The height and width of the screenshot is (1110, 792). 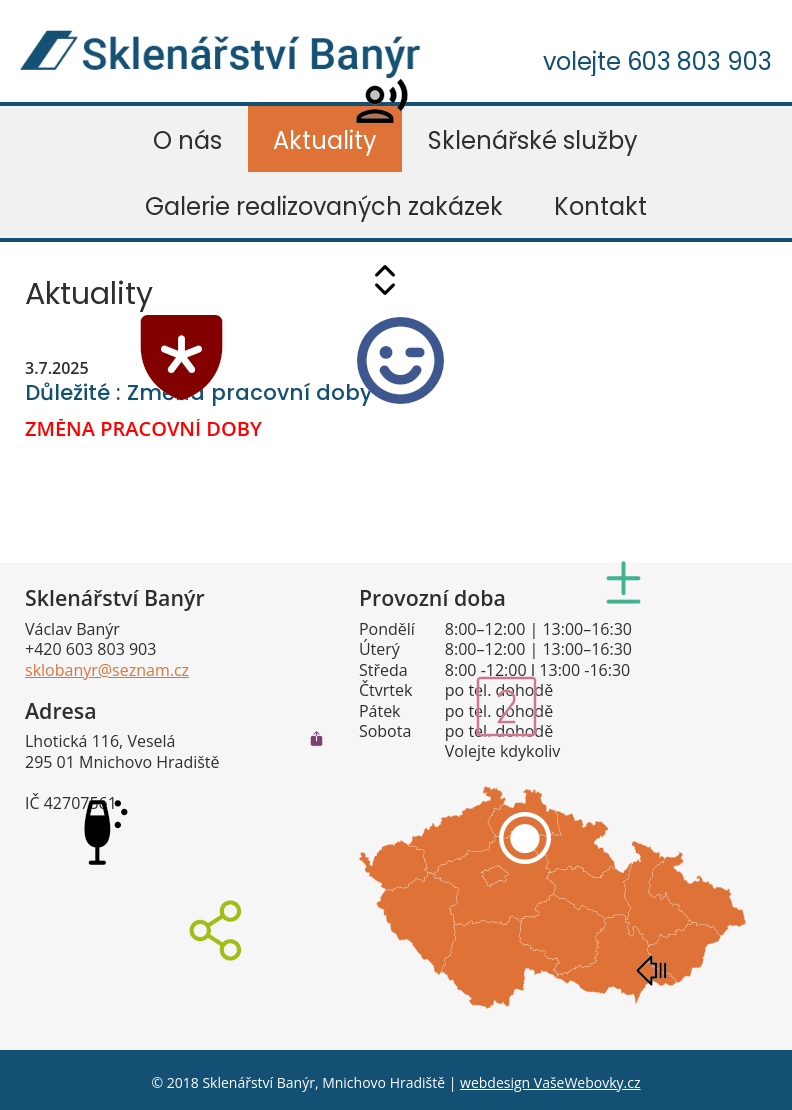 I want to click on insert a winking emoji into your message, so click(x=400, y=360).